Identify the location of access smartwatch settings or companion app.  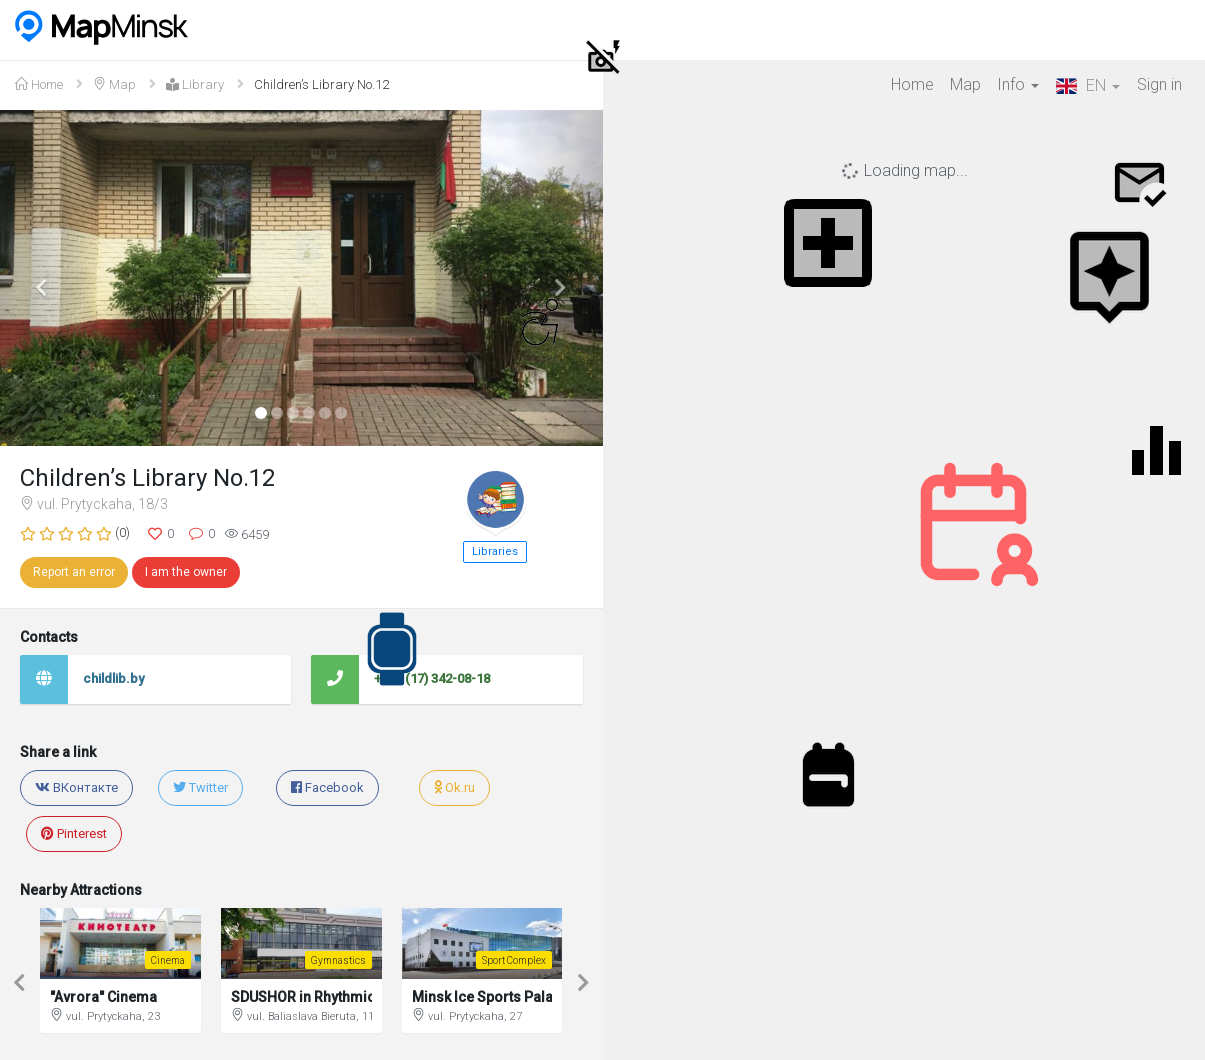
(392, 649).